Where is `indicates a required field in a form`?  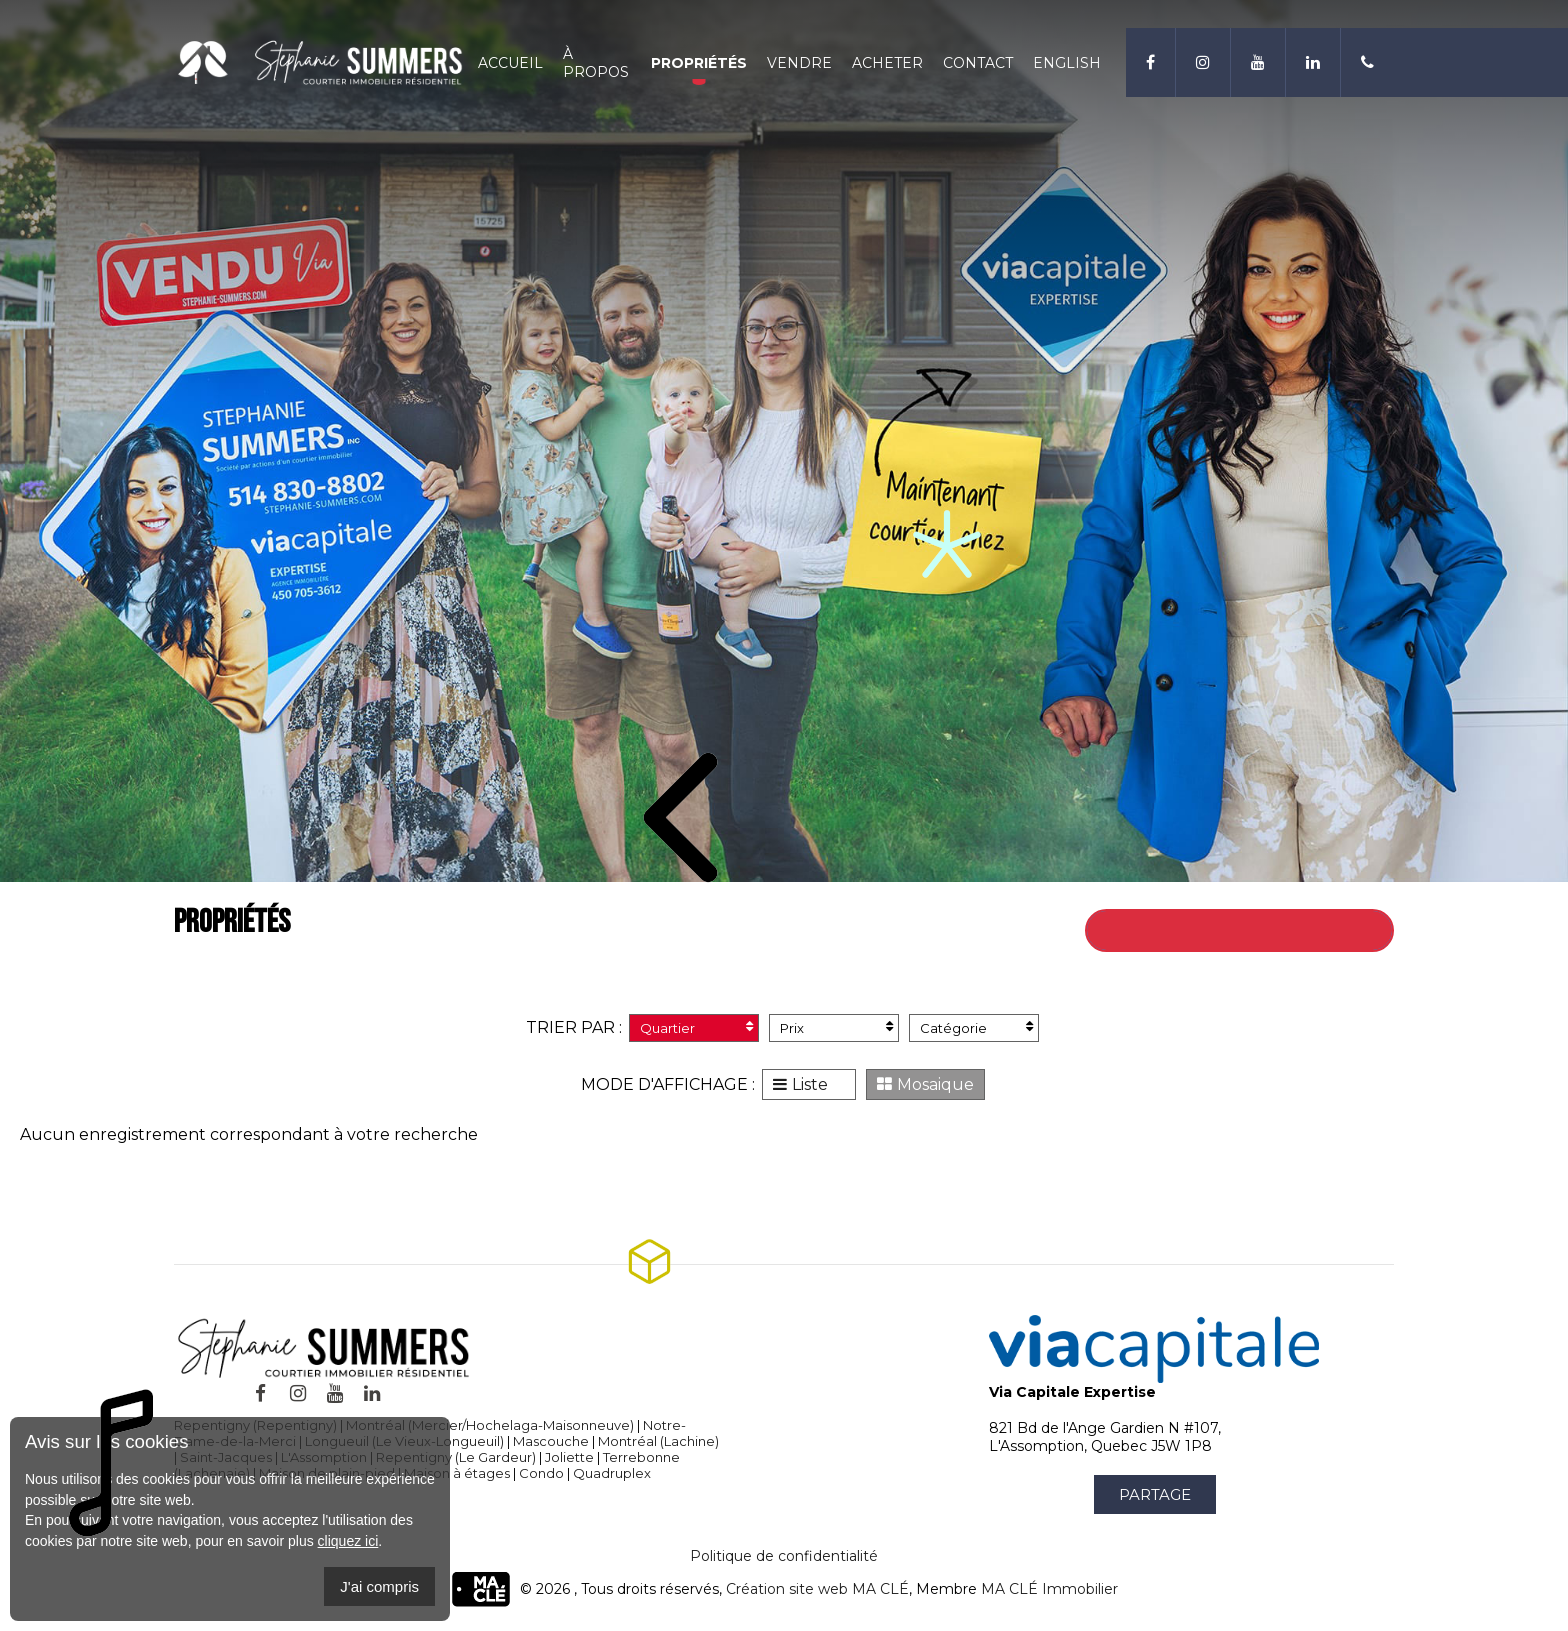 indicates a required field in a form is located at coordinates (947, 547).